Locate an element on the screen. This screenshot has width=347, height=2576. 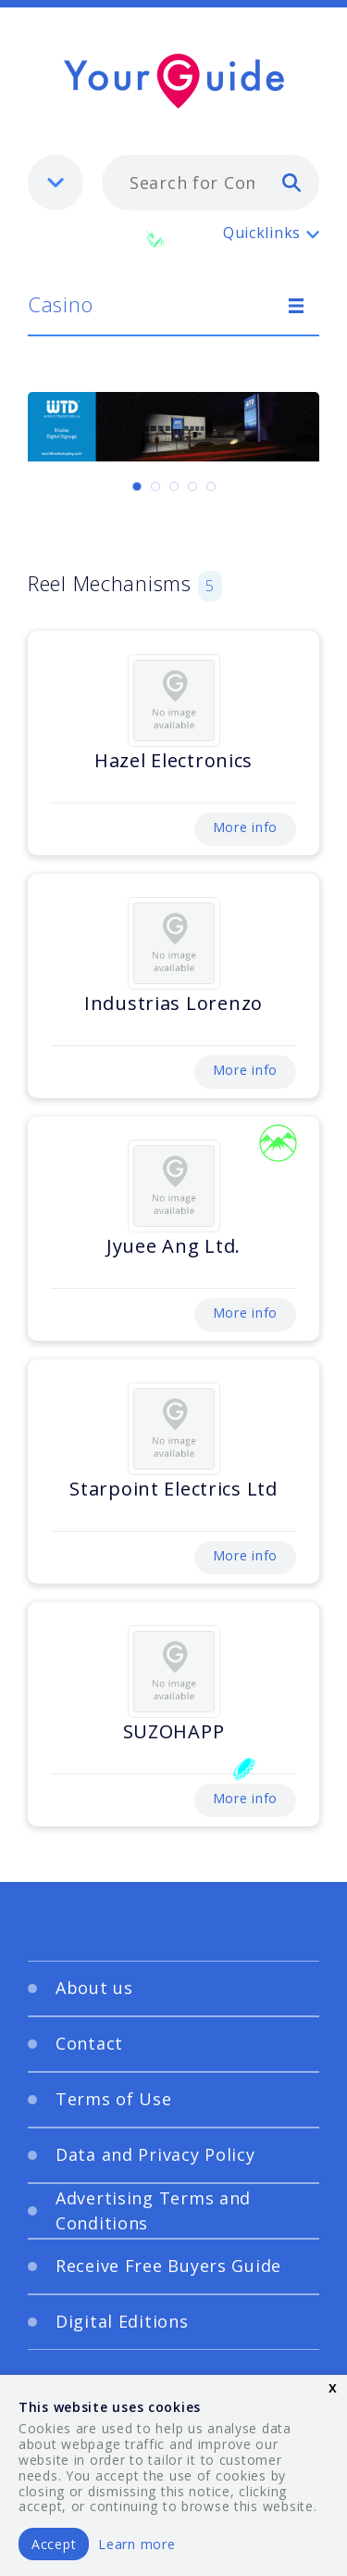
bottle cap collectible item in a game inventory is located at coordinates (244, 1769).